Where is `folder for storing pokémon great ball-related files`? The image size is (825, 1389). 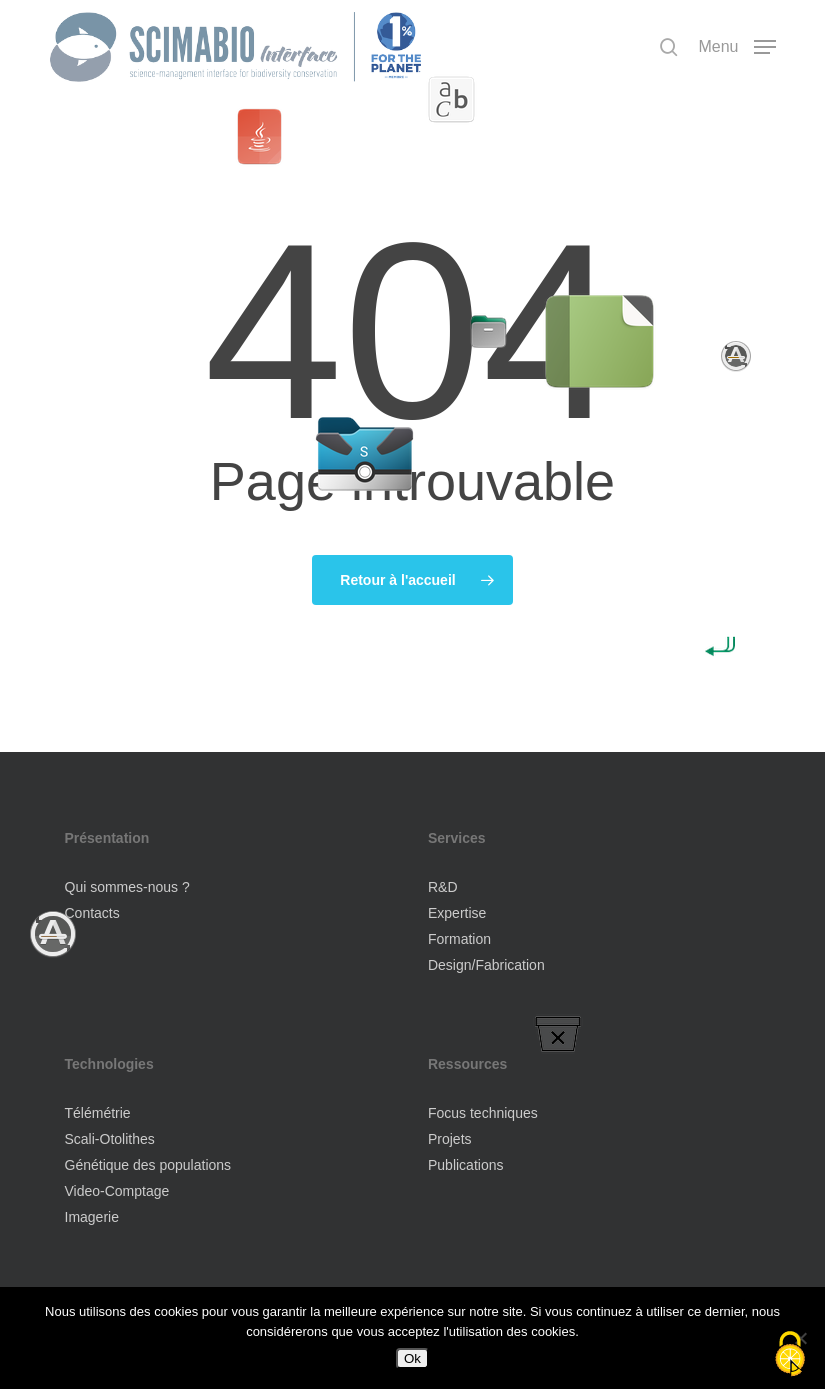
folder for storing pokémon great ball-related files is located at coordinates (364, 456).